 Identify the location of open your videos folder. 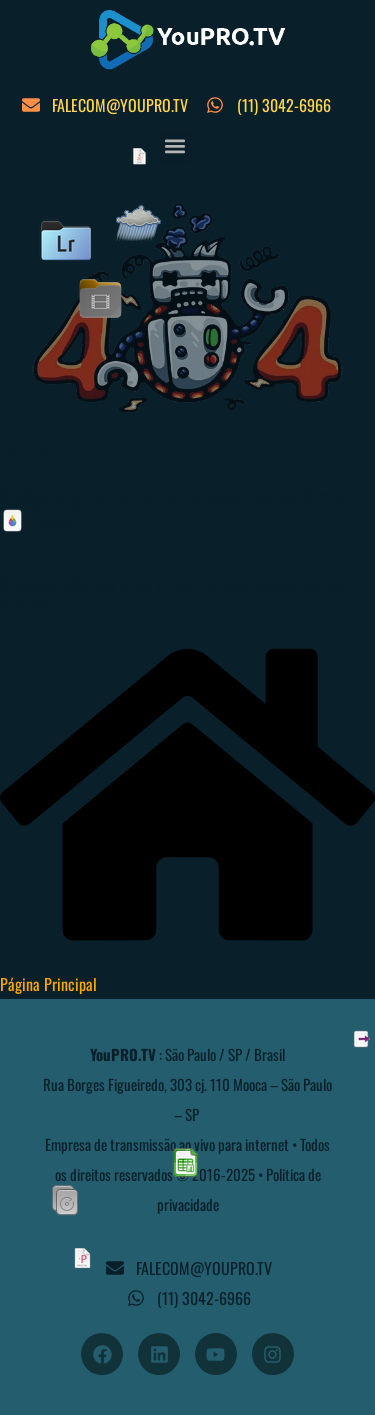
(100, 298).